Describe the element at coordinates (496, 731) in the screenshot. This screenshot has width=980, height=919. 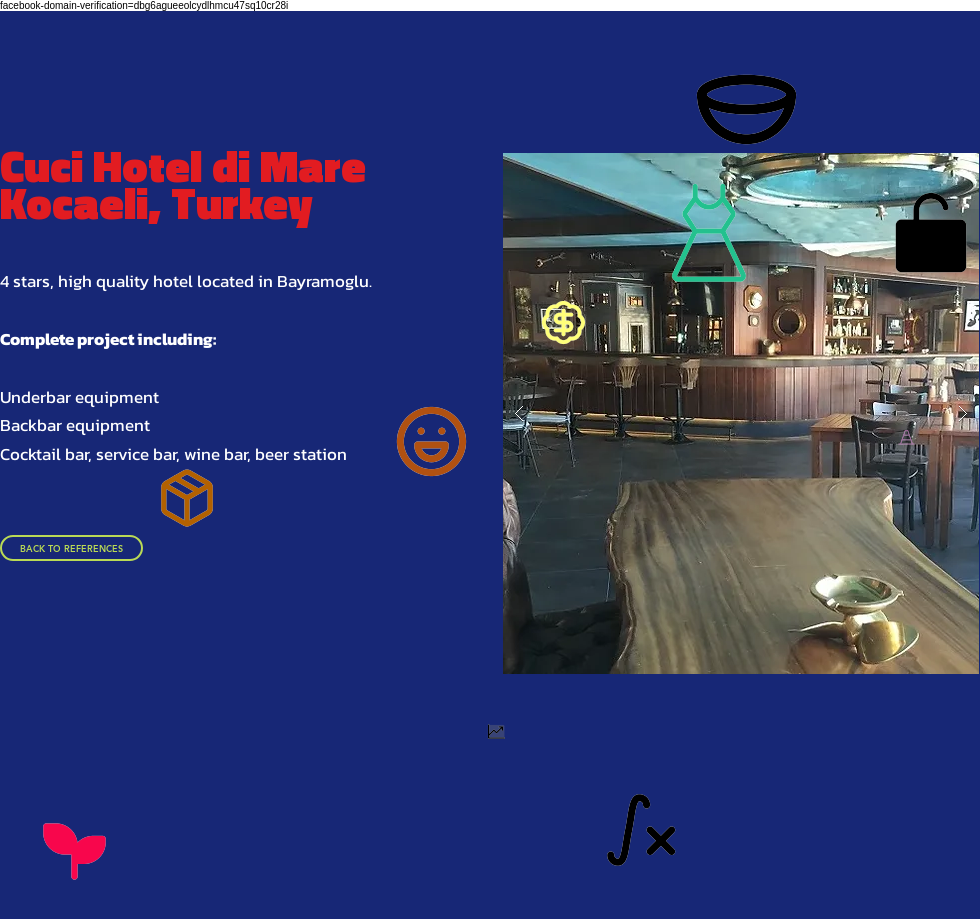
I see `view analytics or performance trends` at that location.